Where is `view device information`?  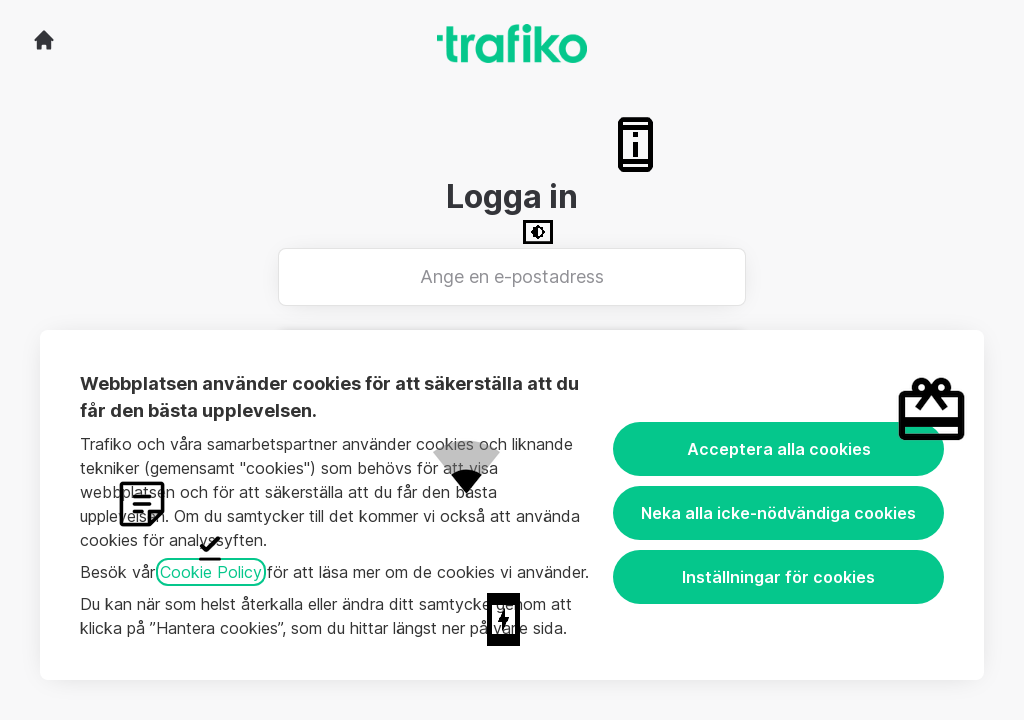 view device information is located at coordinates (635, 144).